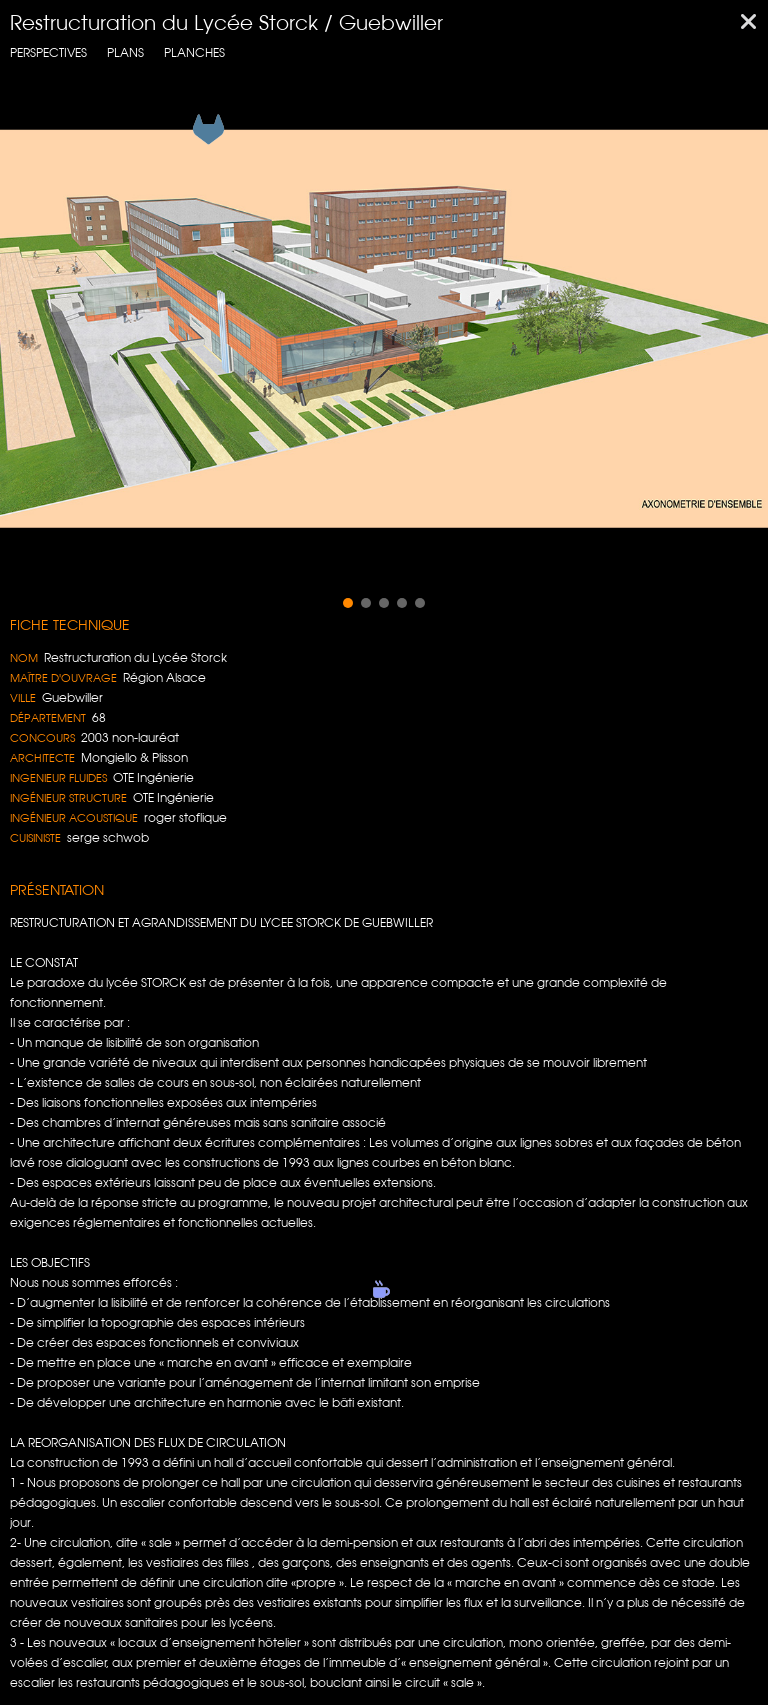 Image resolution: width=768 pixels, height=1705 pixels. What do you see at coordinates (208, 129) in the screenshot?
I see `open GitLab` at bounding box center [208, 129].